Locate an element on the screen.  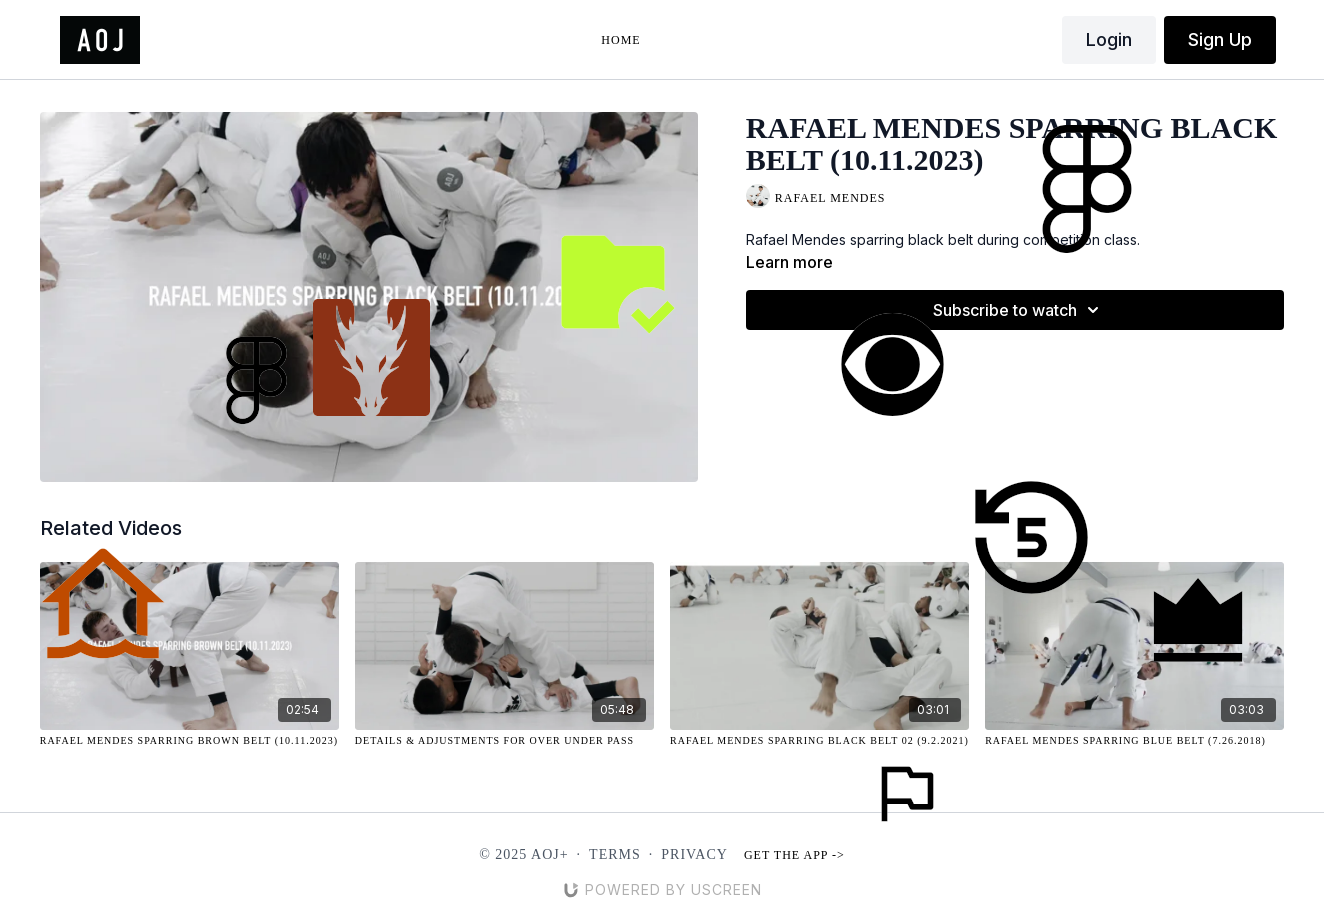
open Figma design file is located at coordinates (1087, 189).